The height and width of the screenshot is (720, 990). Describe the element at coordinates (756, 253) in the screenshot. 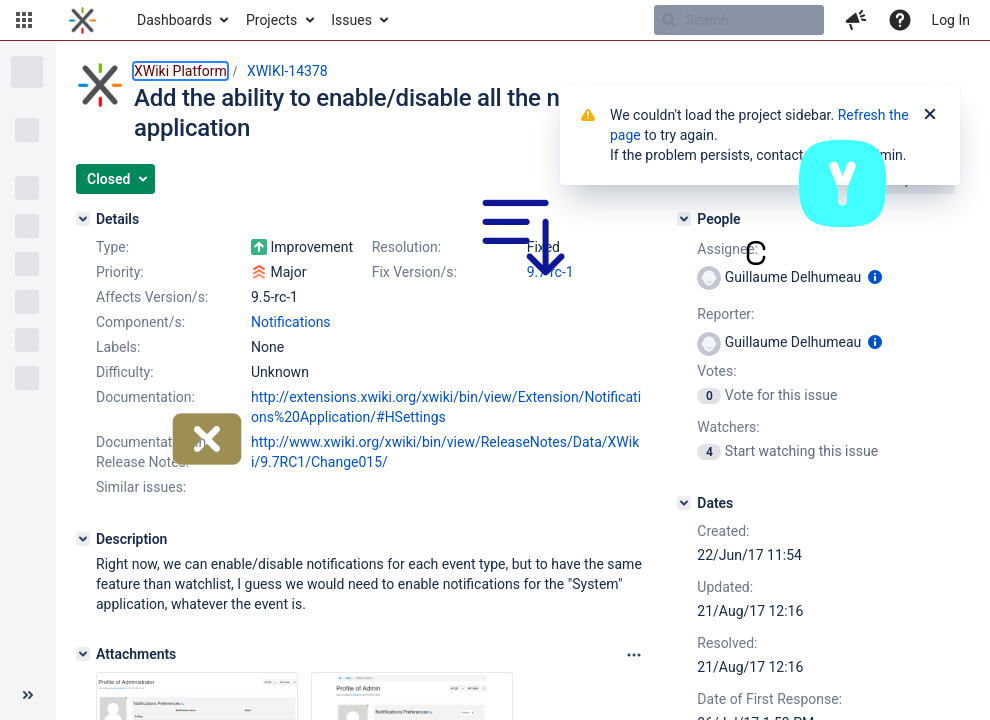

I see `indicates a "C" grade or rating` at that location.